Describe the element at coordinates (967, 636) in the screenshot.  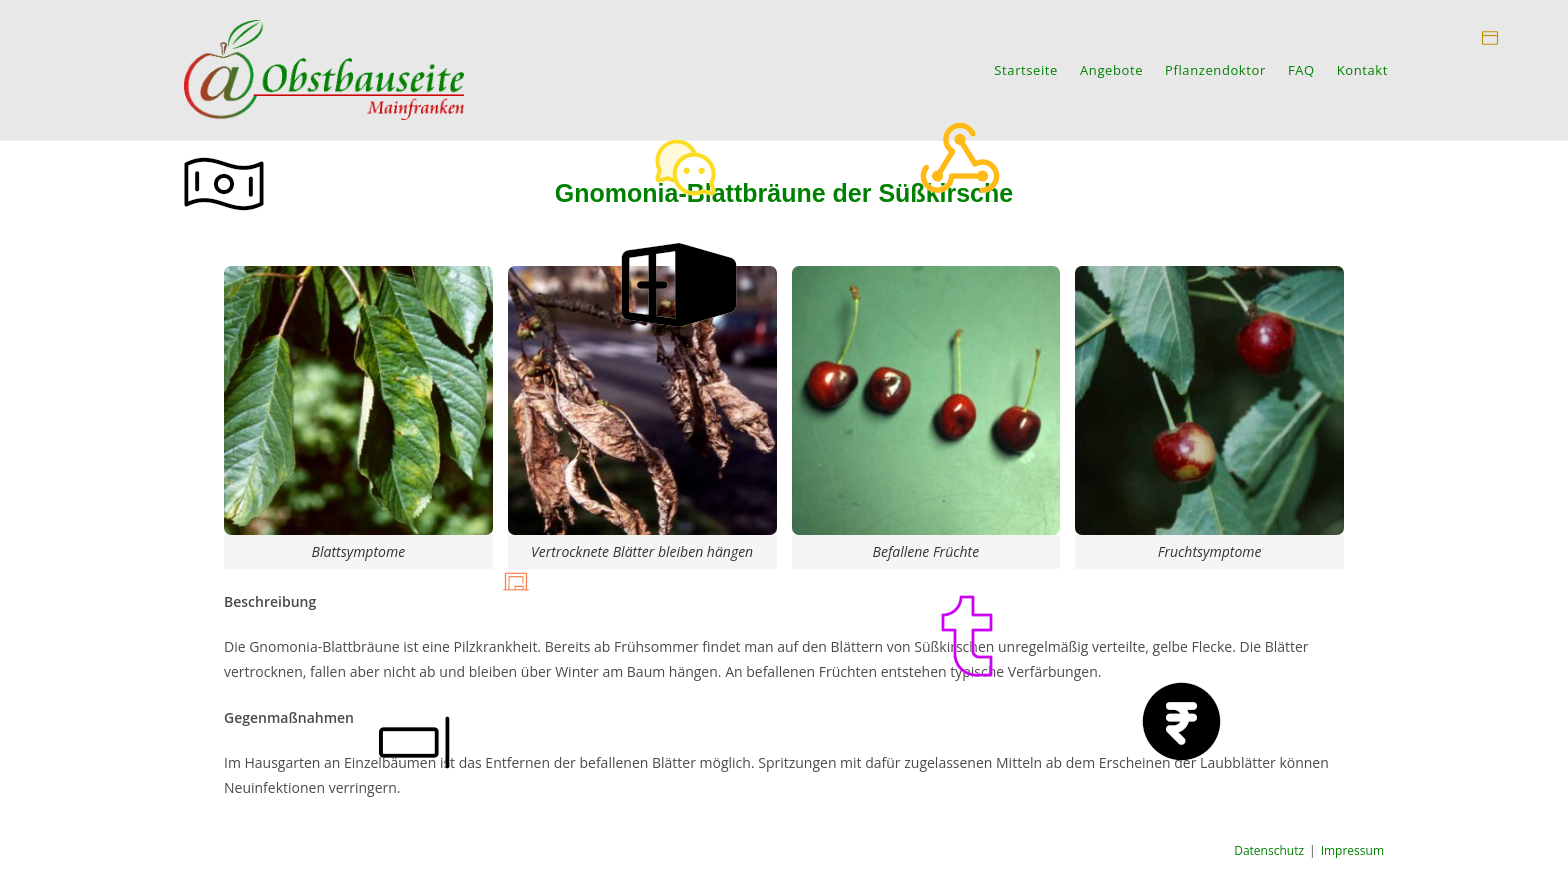
I see `open tumblr app` at that location.